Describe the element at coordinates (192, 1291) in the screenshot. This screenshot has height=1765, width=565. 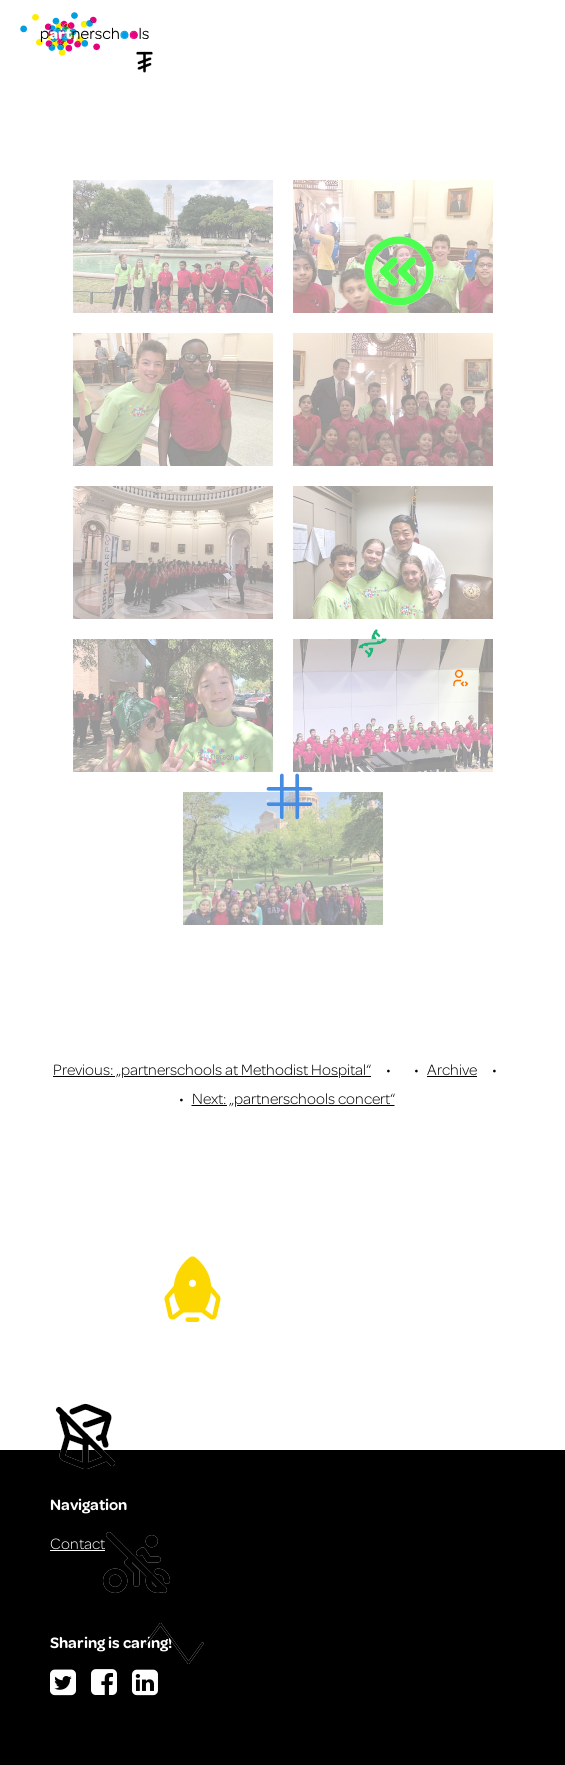
I see `launch or deploy an application` at that location.